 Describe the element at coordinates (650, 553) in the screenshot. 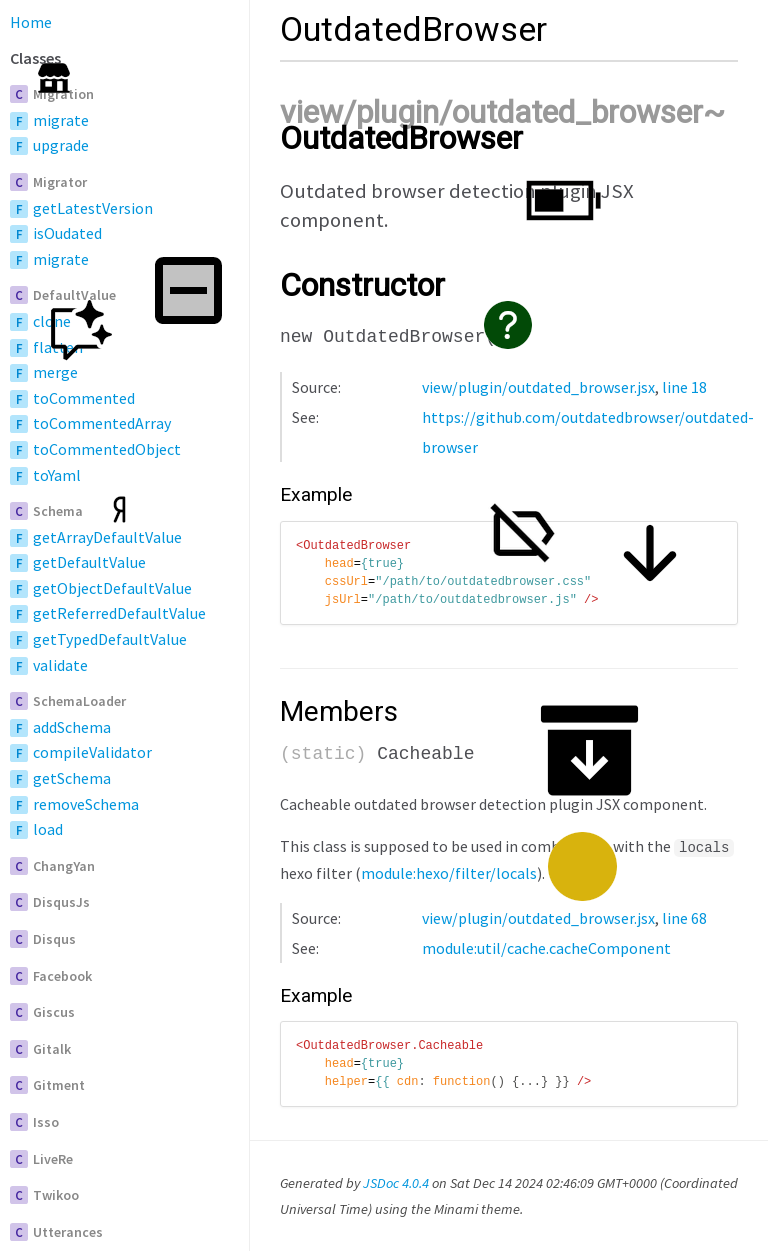

I see `scroll down or view more content` at that location.